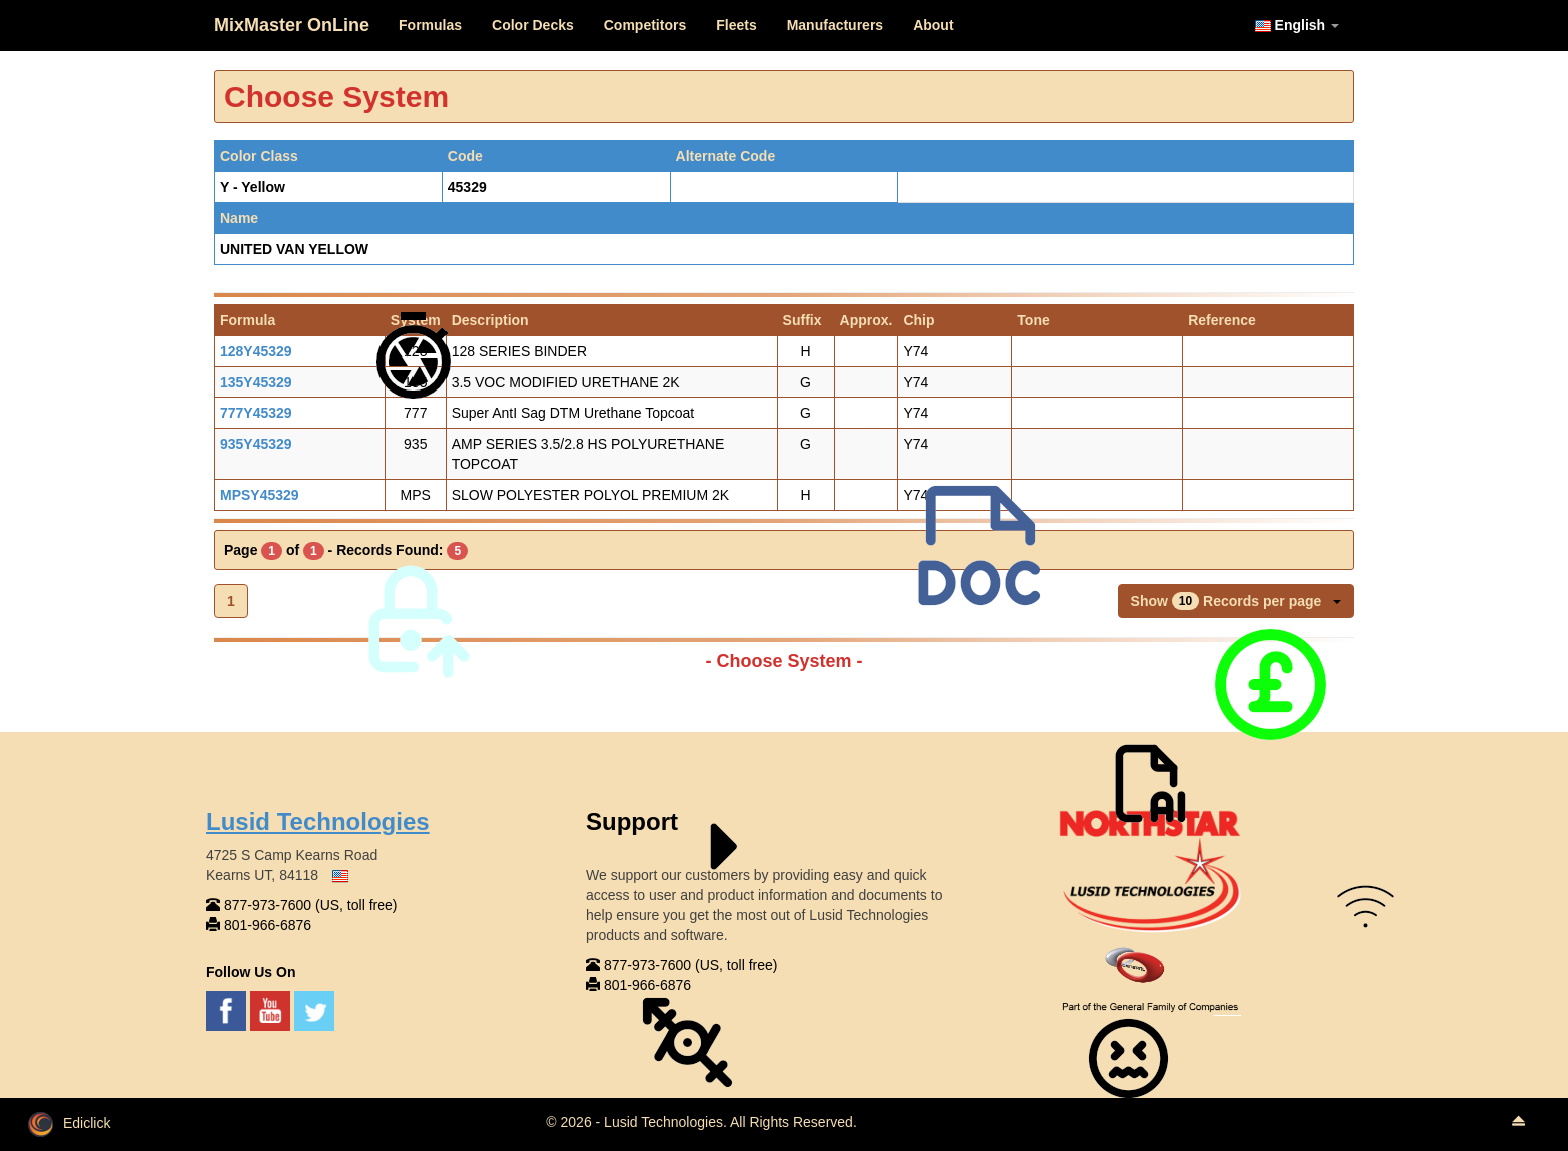 This screenshot has width=1568, height=1151. I want to click on express frustration or anger, so click(1128, 1058).